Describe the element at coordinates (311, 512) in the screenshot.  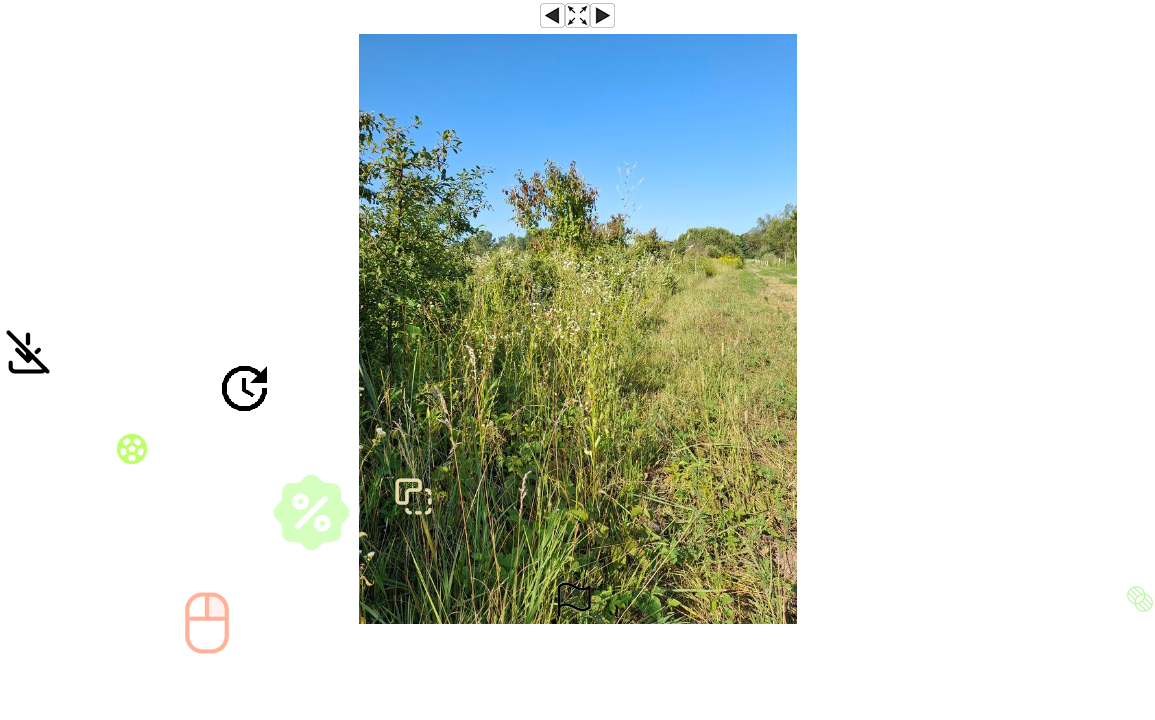
I see `view available discounts or promotions` at that location.